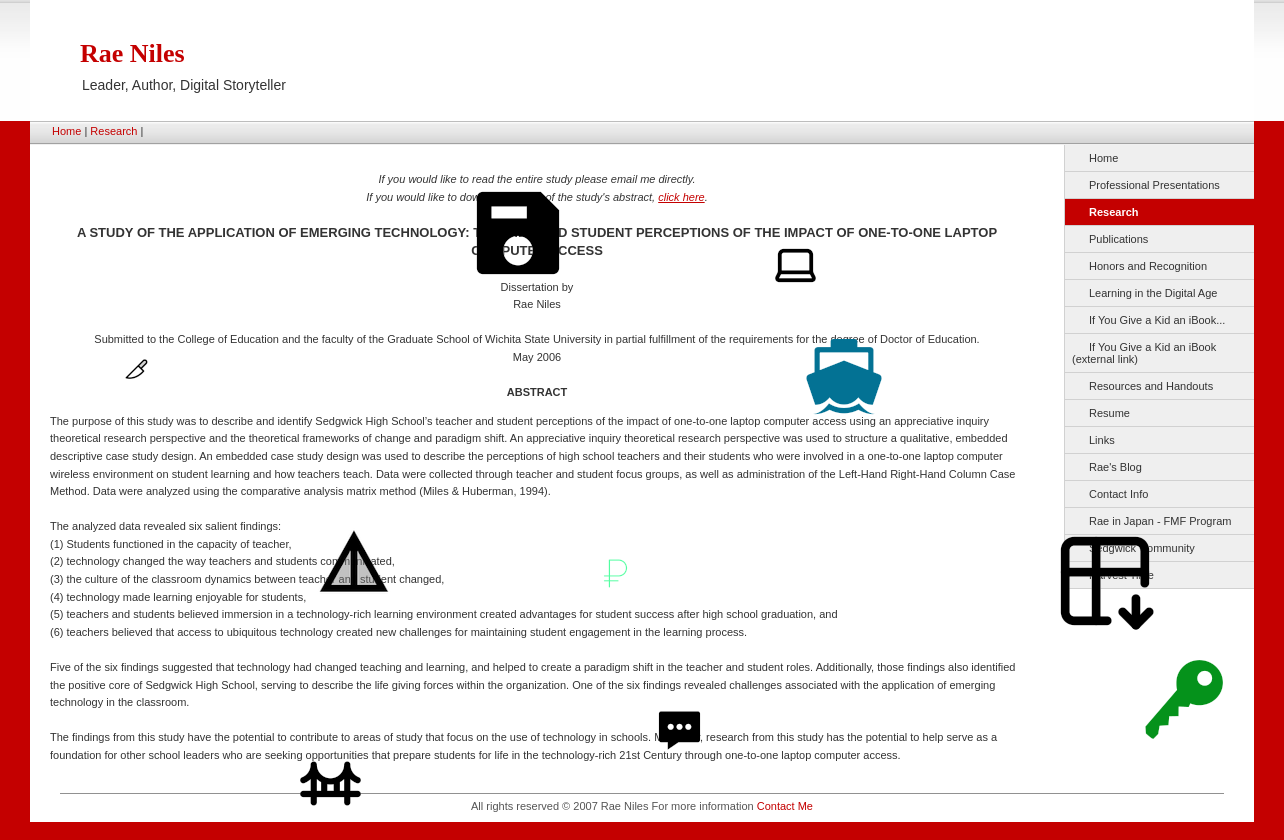 The image size is (1284, 840). I want to click on indicates Russian ruble currency, so click(615, 573).